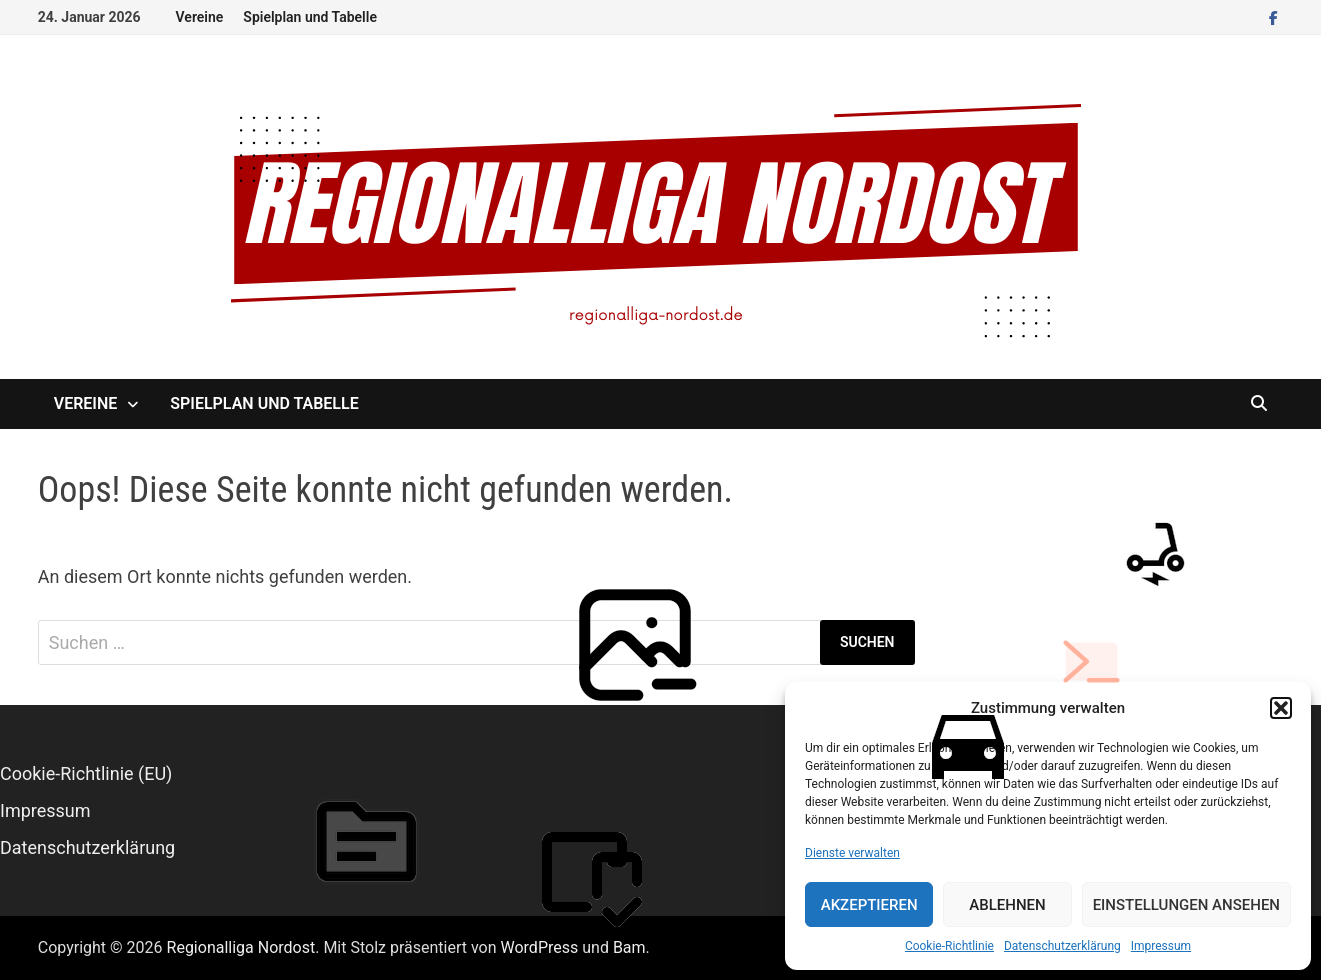 The image size is (1321, 980). I want to click on open the command line terminal, so click(1091, 661).